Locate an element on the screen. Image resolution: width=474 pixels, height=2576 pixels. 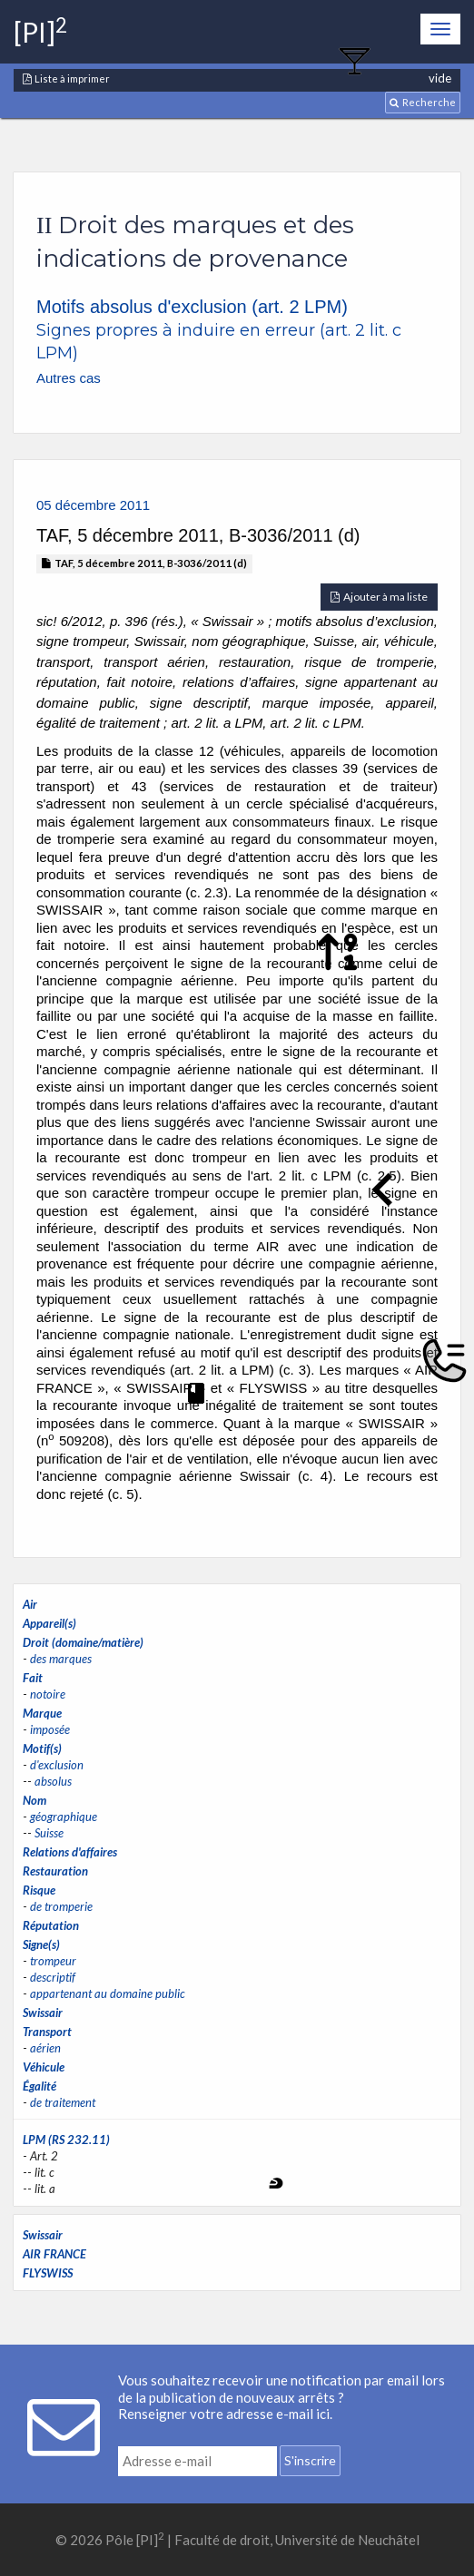
access motorsports or racing content is located at coordinates (276, 2183).